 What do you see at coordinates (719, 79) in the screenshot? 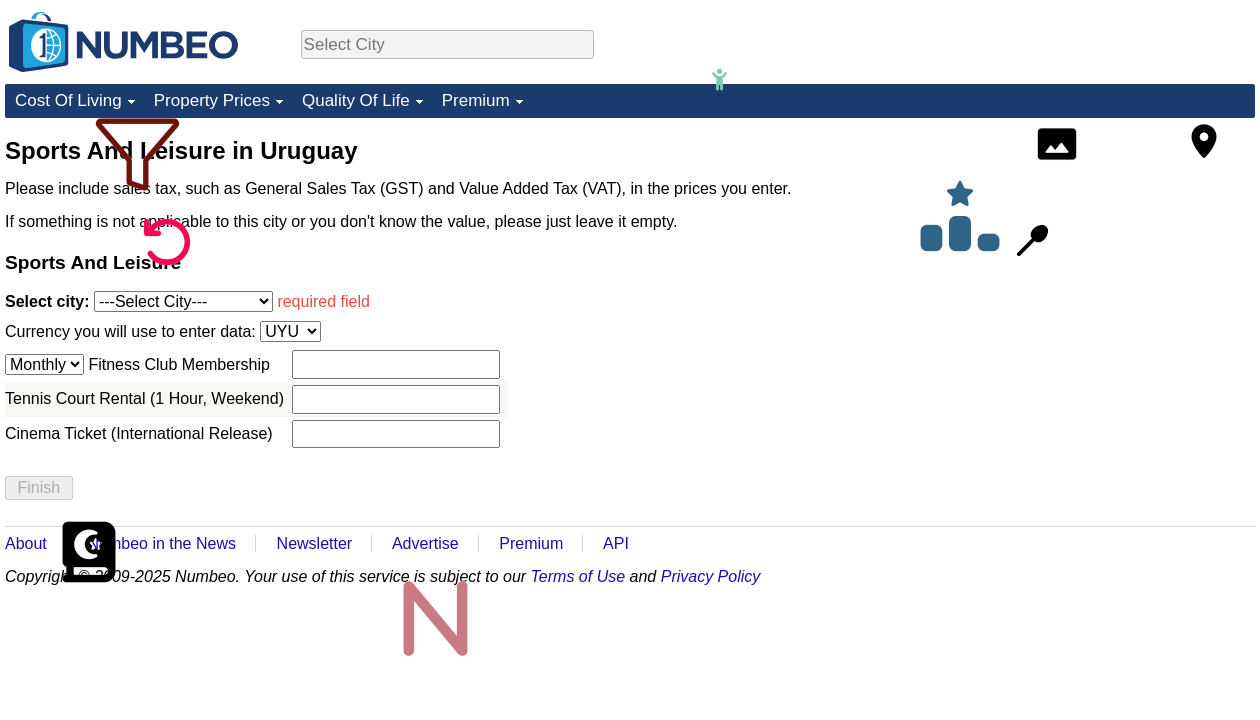
I see `indicates child-friendly content or features` at bounding box center [719, 79].